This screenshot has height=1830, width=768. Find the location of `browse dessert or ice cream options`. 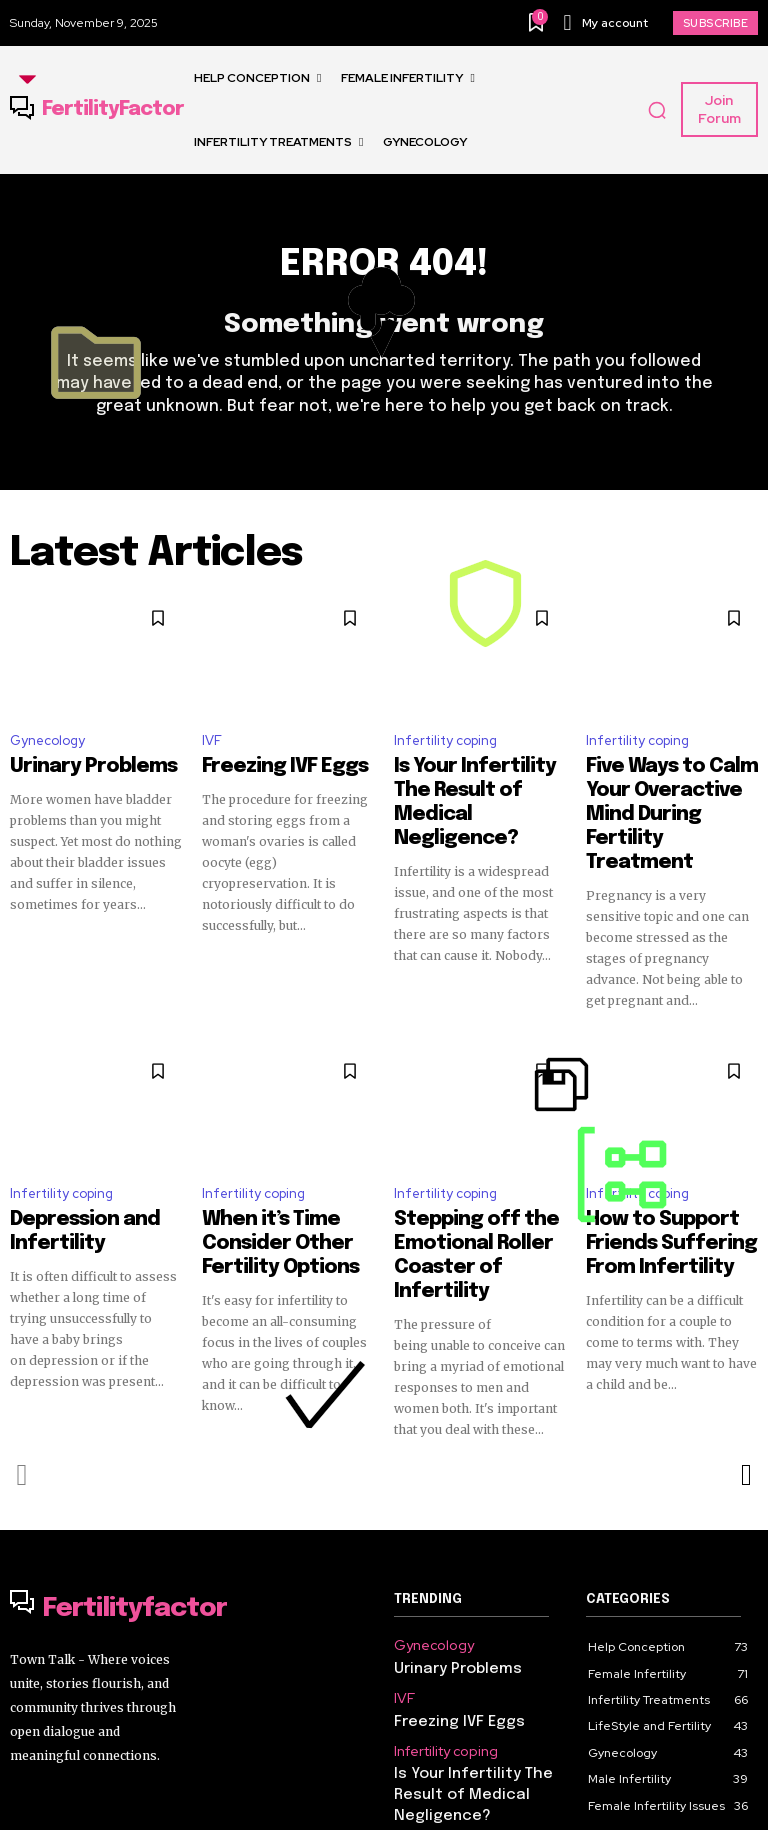

browse dessert or ice cream options is located at coordinates (381, 312).